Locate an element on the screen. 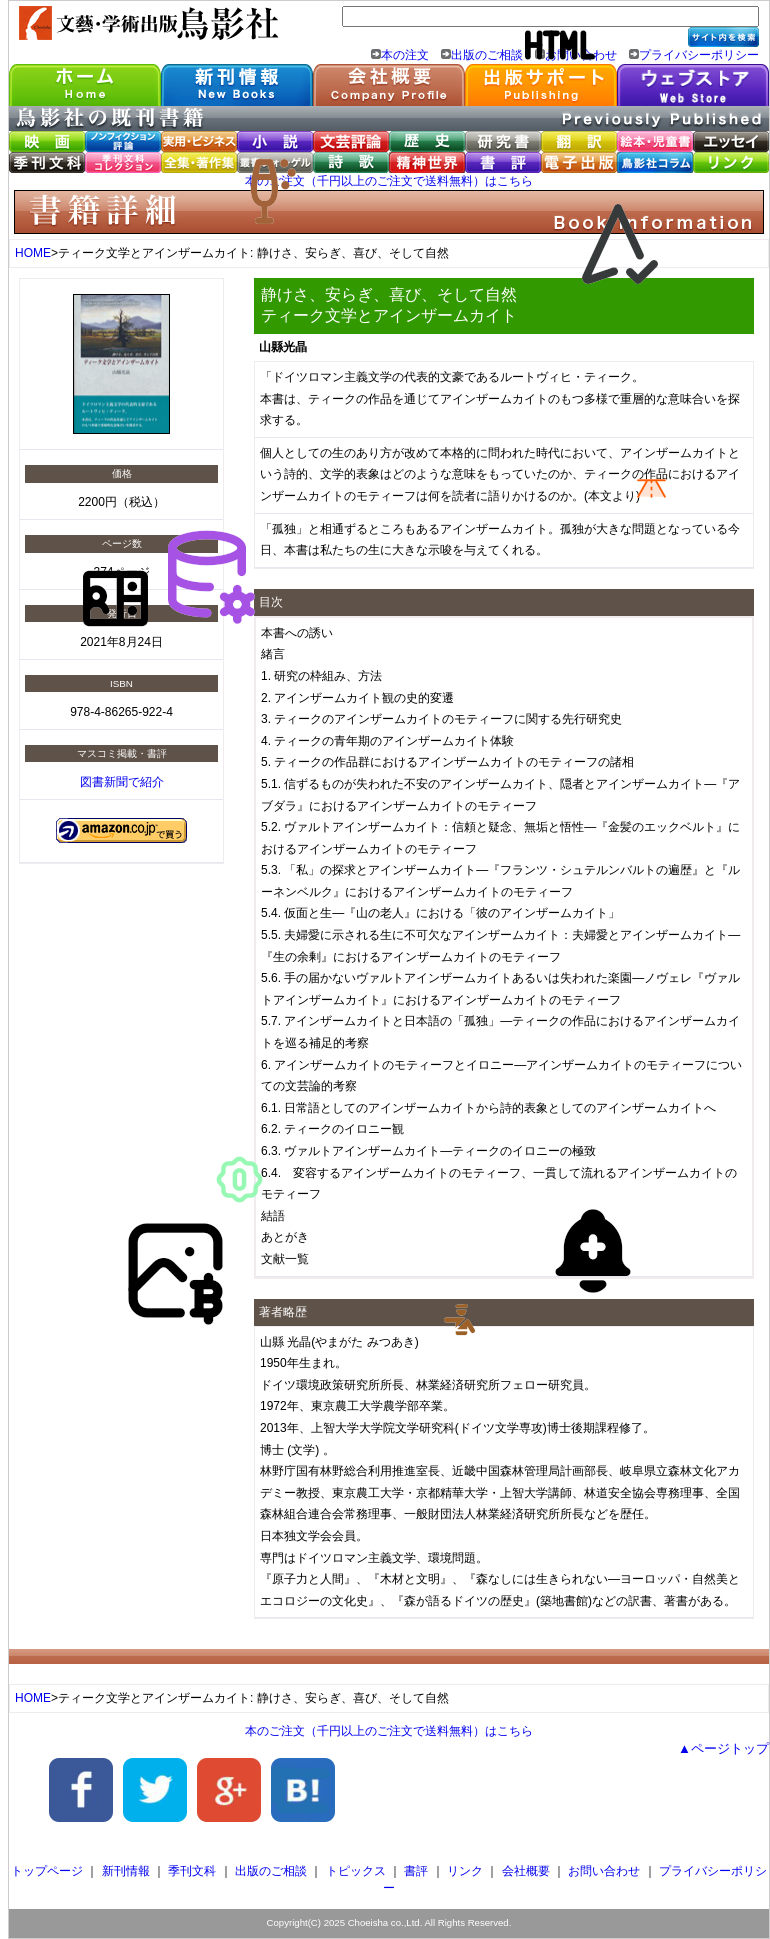  attach or upload a photo for bitcoin transaction is located at coordinates (175, 1270).